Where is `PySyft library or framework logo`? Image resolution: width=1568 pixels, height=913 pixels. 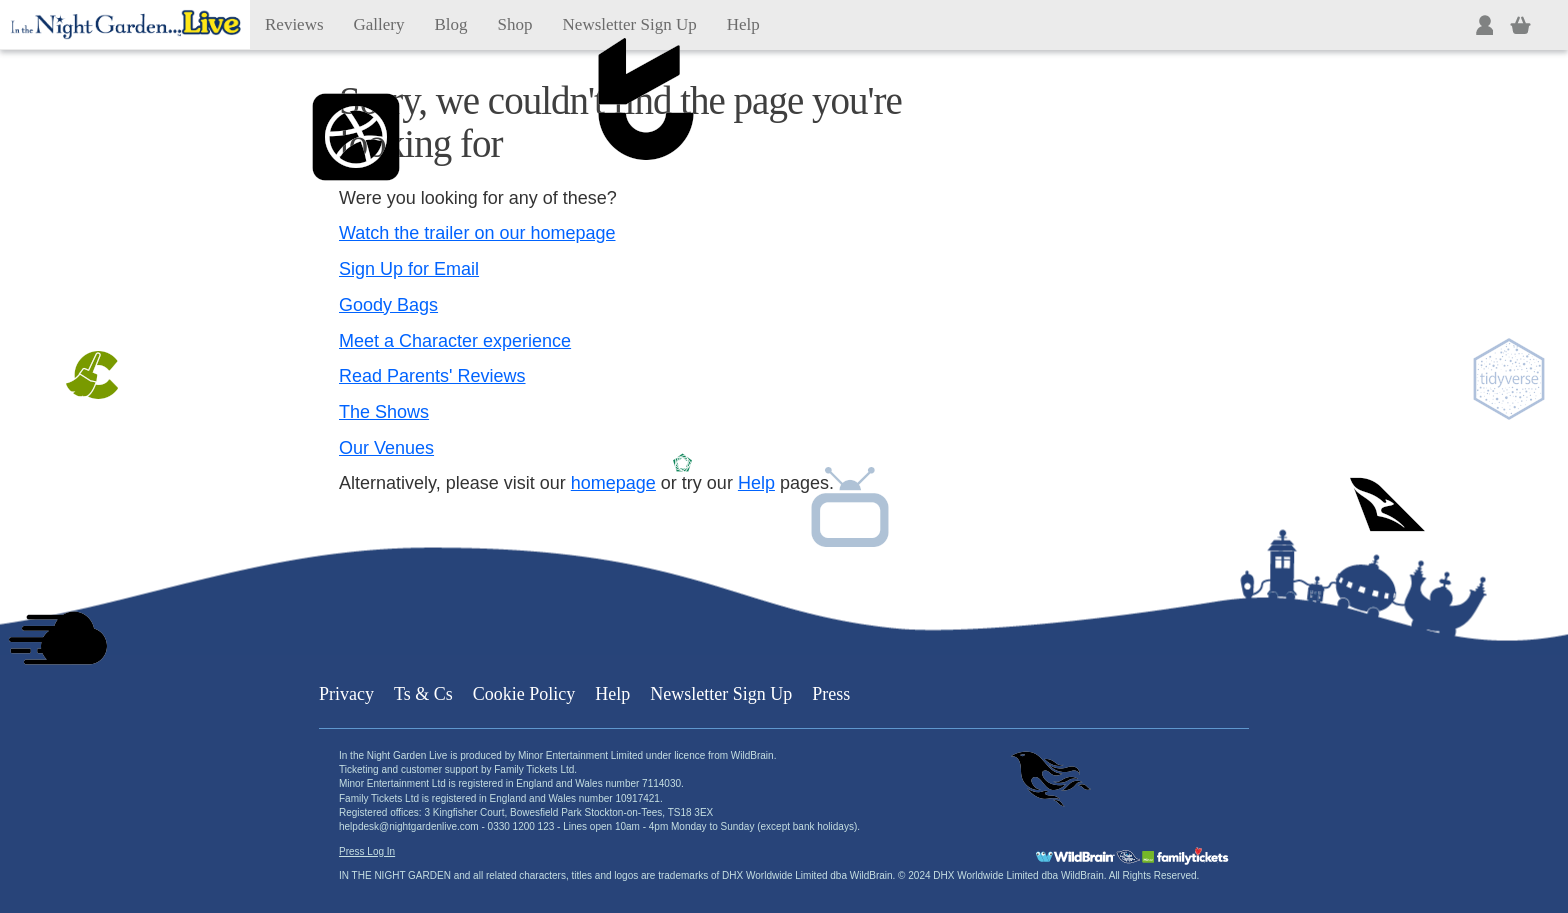
PySyft library or framework logo is located at coordinates (682, 462).